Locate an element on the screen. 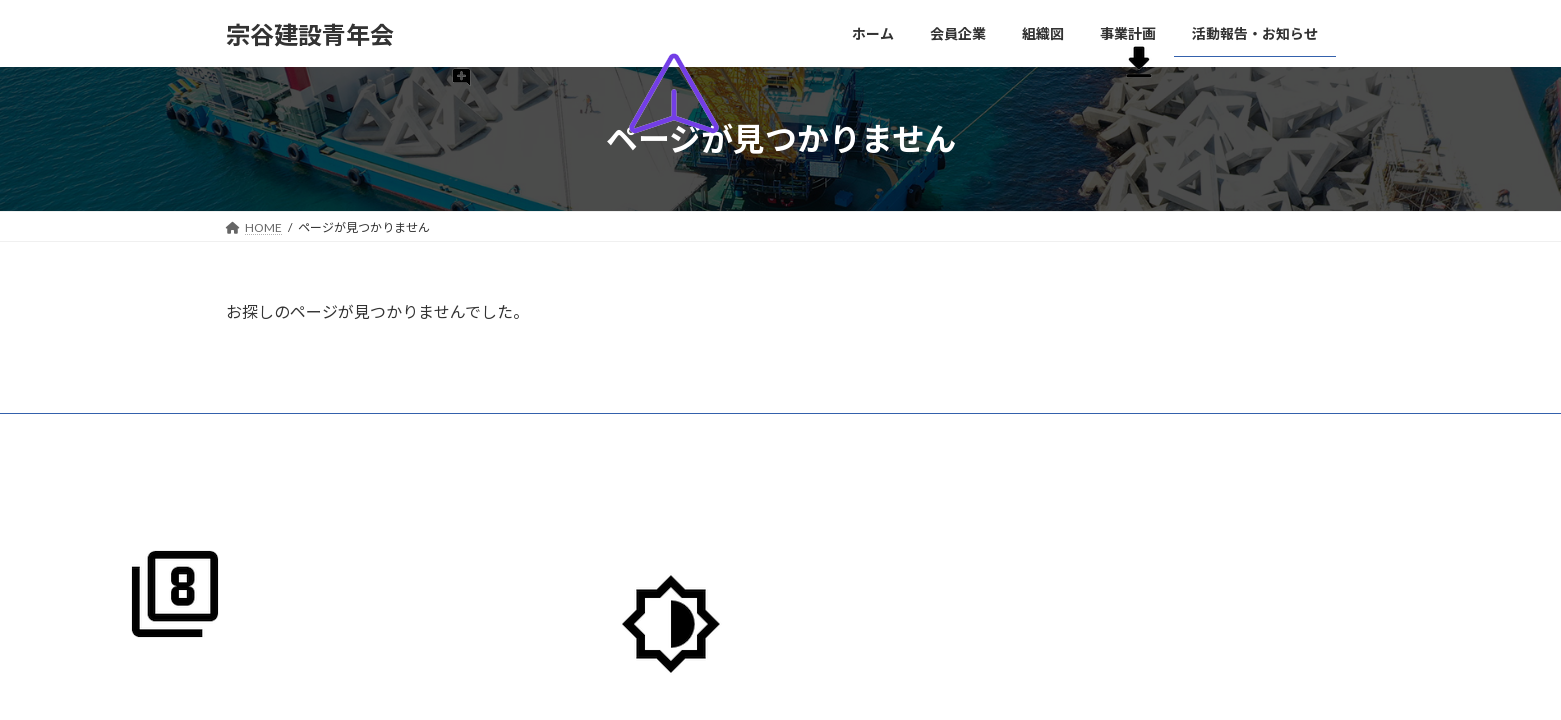 This screenshot has height=720, width=1561. add a new comment is located at coordinates (461, 77).